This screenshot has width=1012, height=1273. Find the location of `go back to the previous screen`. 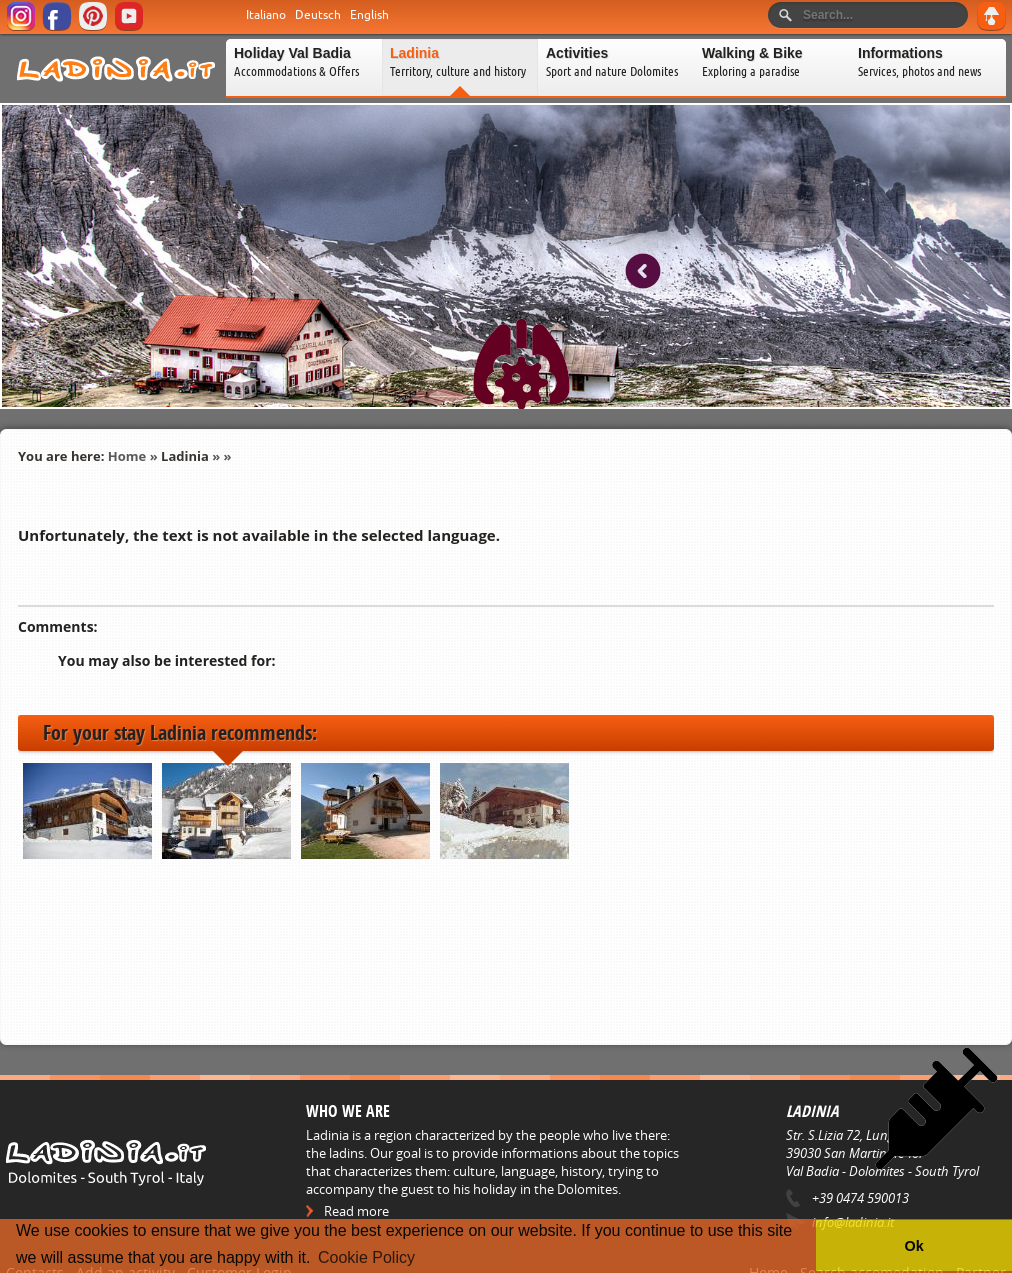

go back to the previous screen is located at coordinates (643, 271).